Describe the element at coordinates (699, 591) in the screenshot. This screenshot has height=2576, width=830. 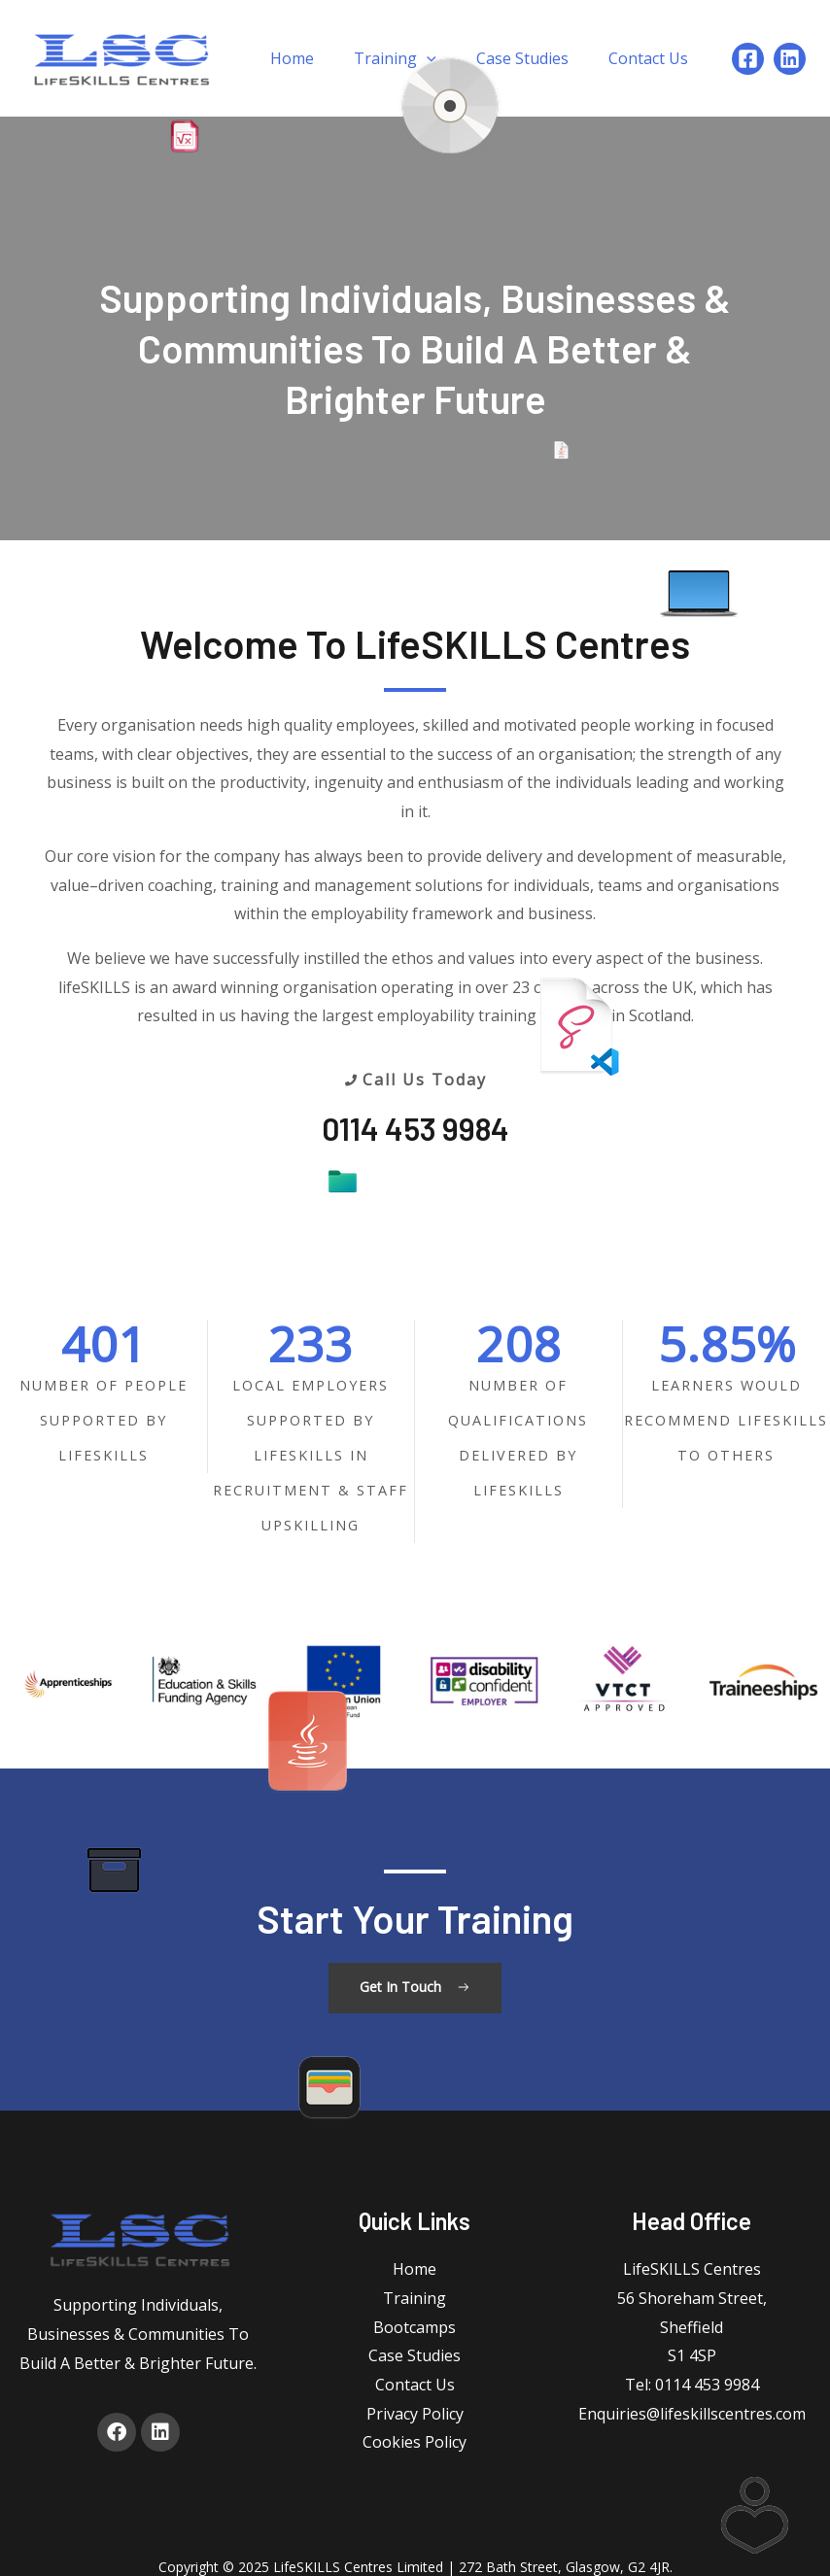
I see `select macbook pro as your device type` at that location.